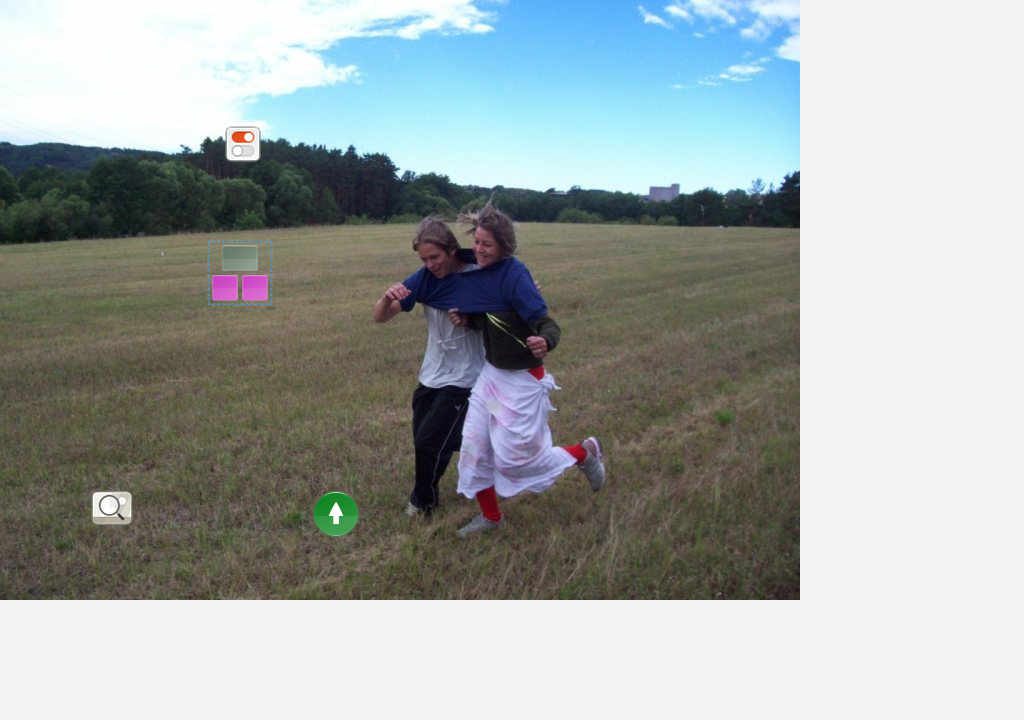 The height and width of the screenshot is (720, 1024). Describe the element at coordinates (112, 508) in the screenshot. I see `open the image viewer application` at that location.